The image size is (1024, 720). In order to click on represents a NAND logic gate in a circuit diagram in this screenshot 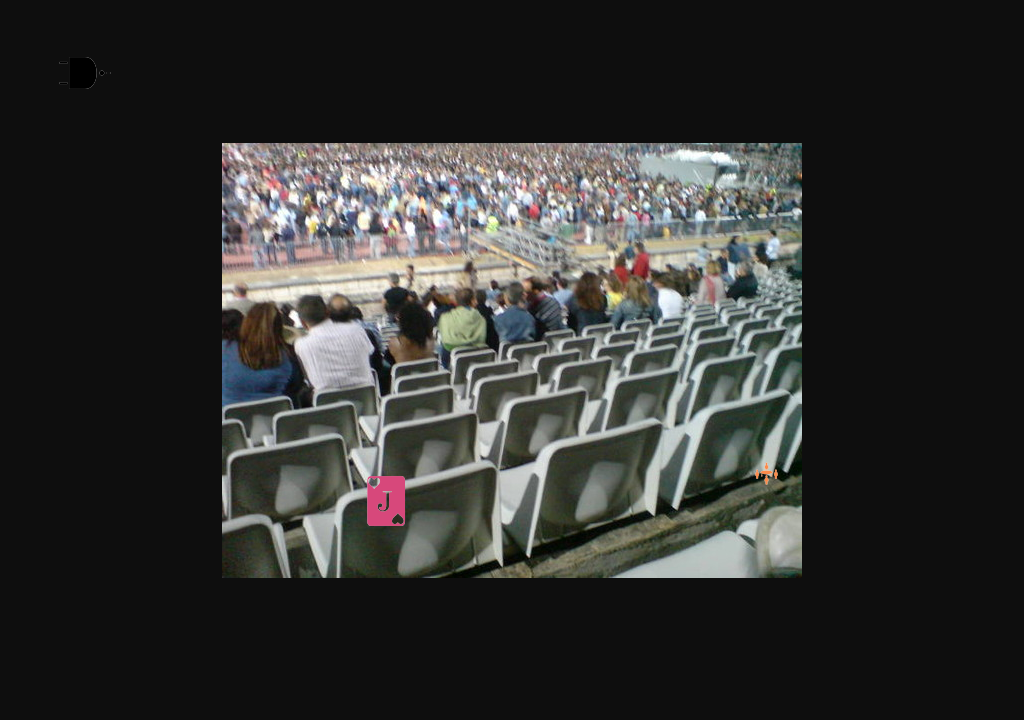, I will do `click(85, 73)`.